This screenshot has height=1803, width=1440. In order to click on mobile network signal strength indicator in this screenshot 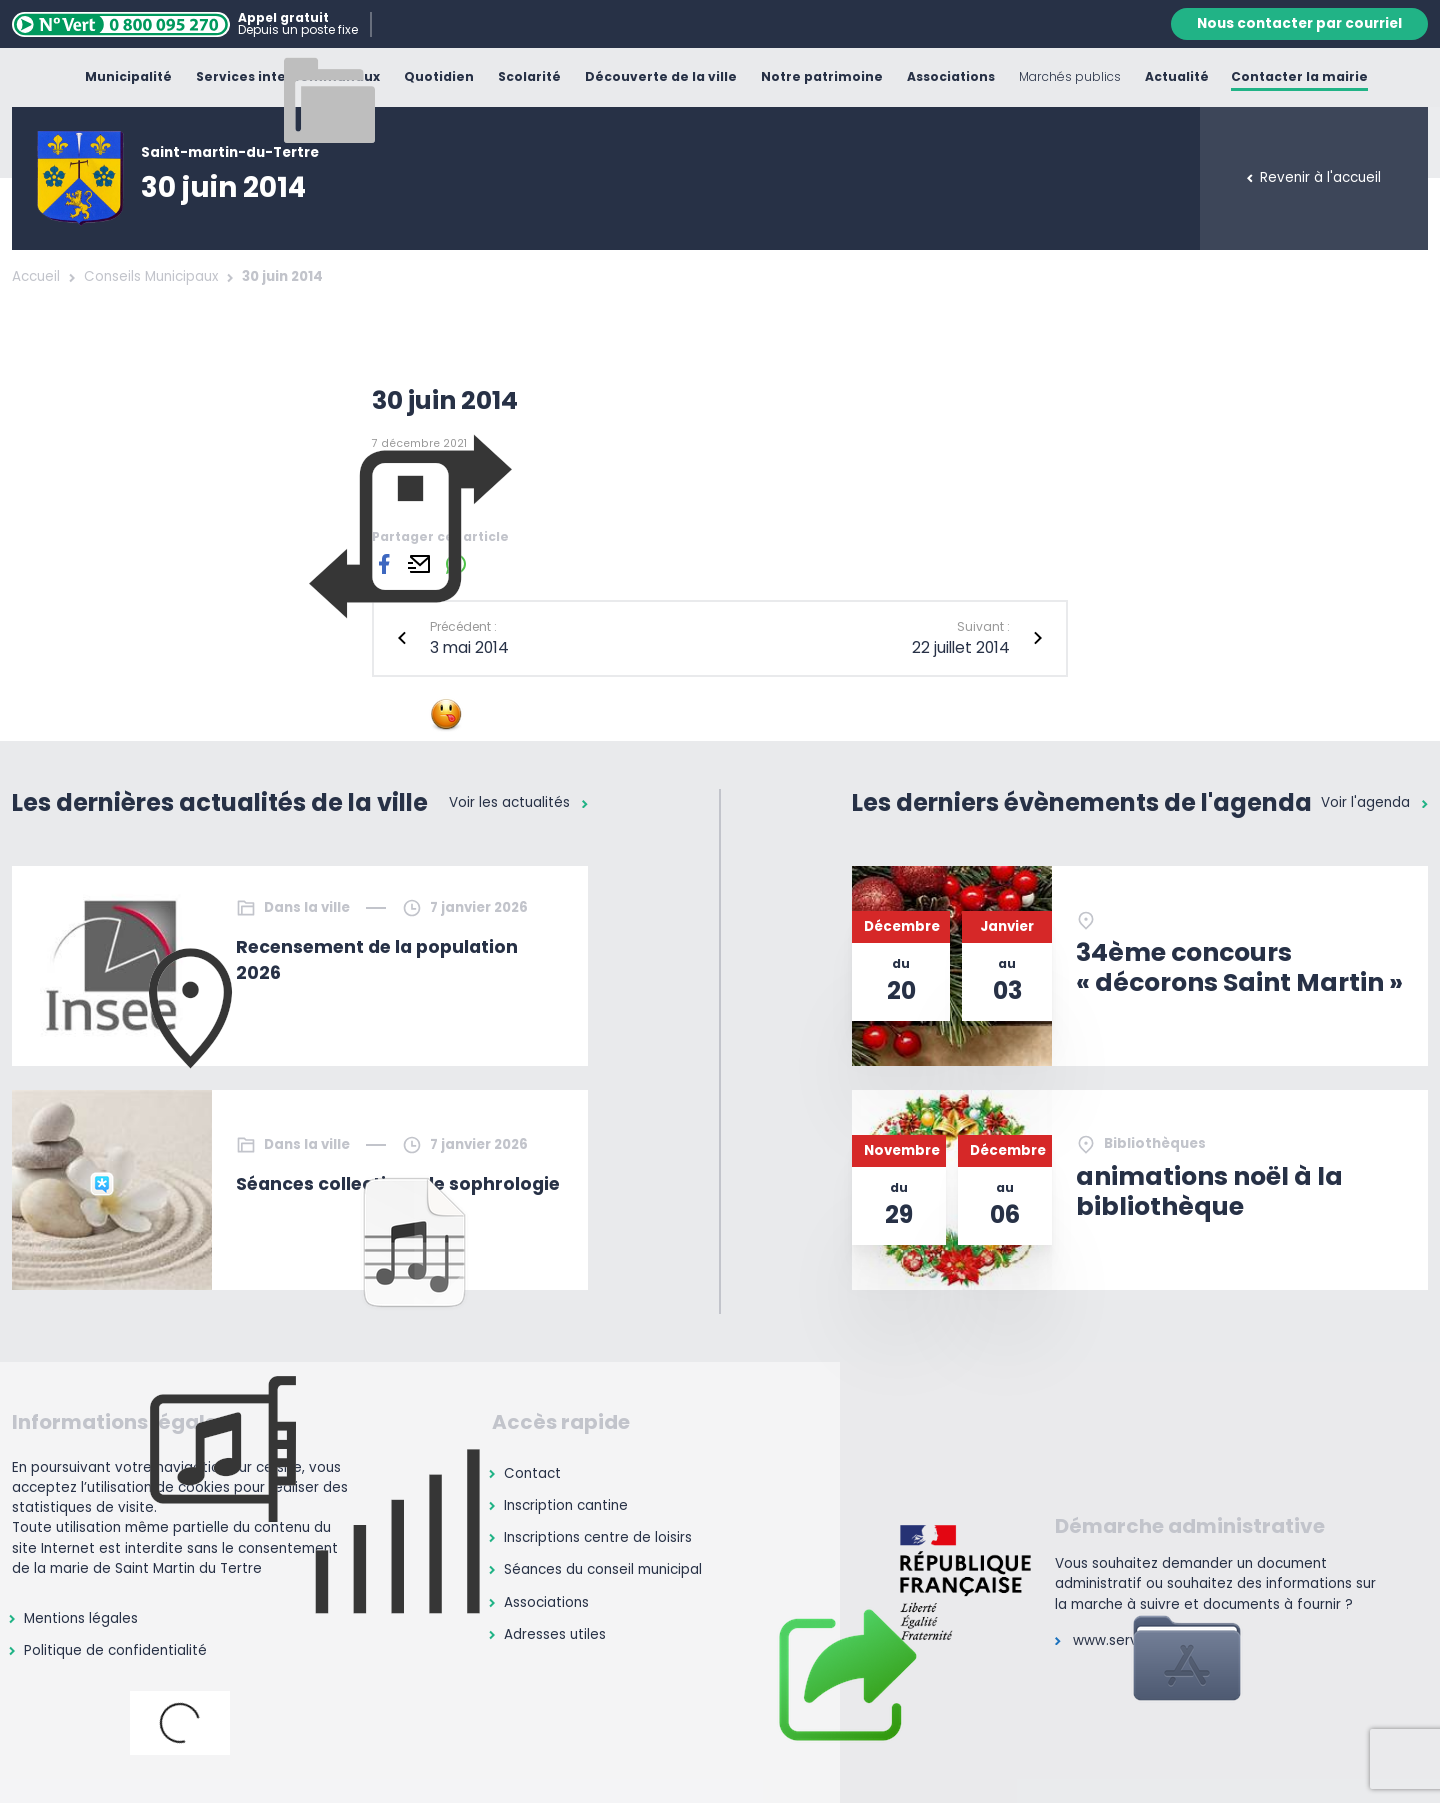, I will do `click(404, 1525)`.